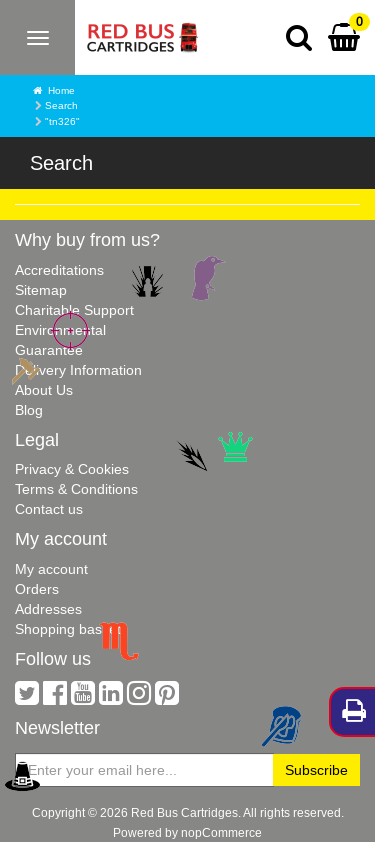 The width and height of the screenshot is (375, 842). What do you see at coordinates (235, 444) in the screenshot?
I see `chess queen game piece` at bounding box center [235, 444].